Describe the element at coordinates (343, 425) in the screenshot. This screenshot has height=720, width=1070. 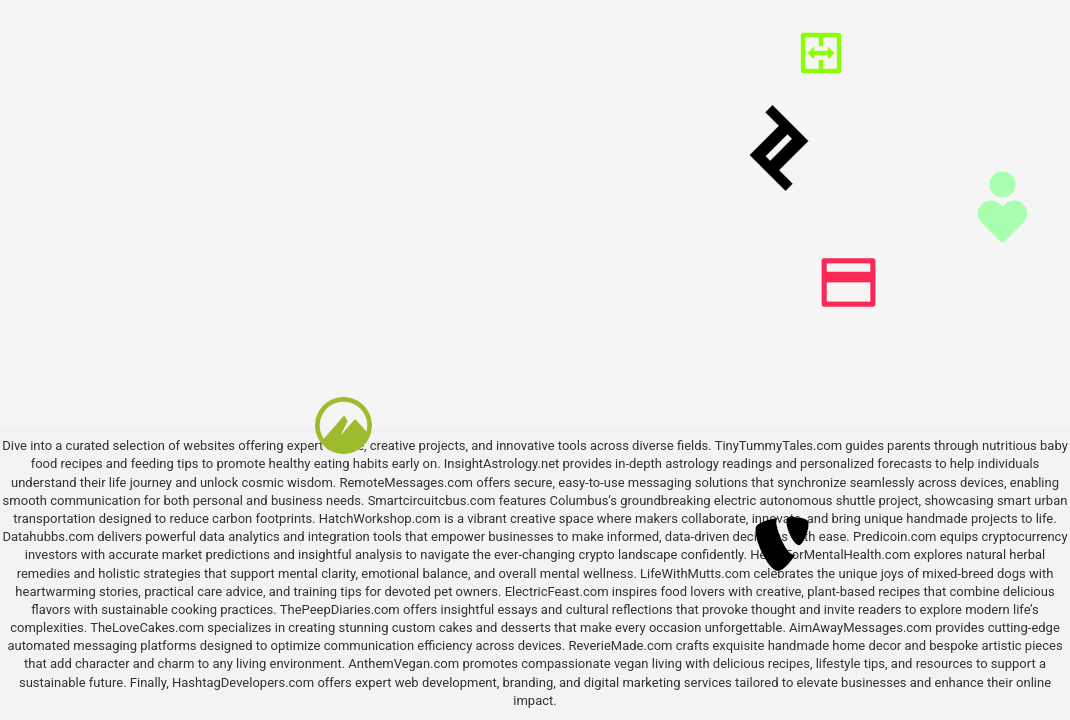
I see `cinnamon desktop environment logo` at that location.